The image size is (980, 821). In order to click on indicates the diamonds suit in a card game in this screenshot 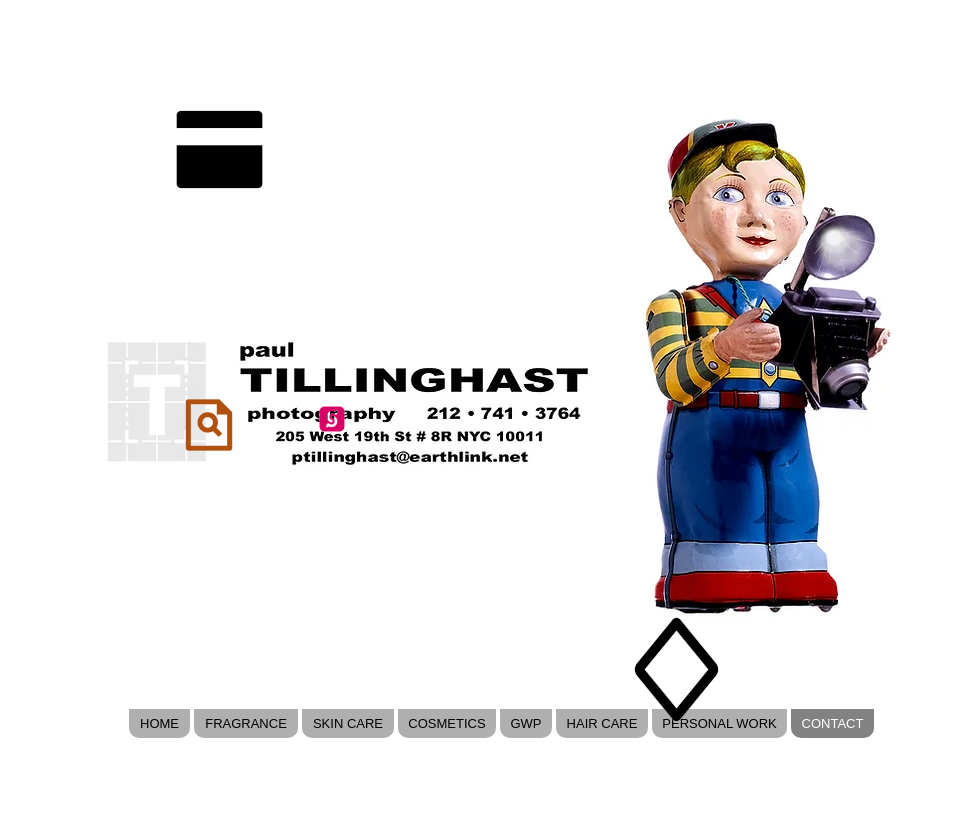, I will do `click(676, 669)`.